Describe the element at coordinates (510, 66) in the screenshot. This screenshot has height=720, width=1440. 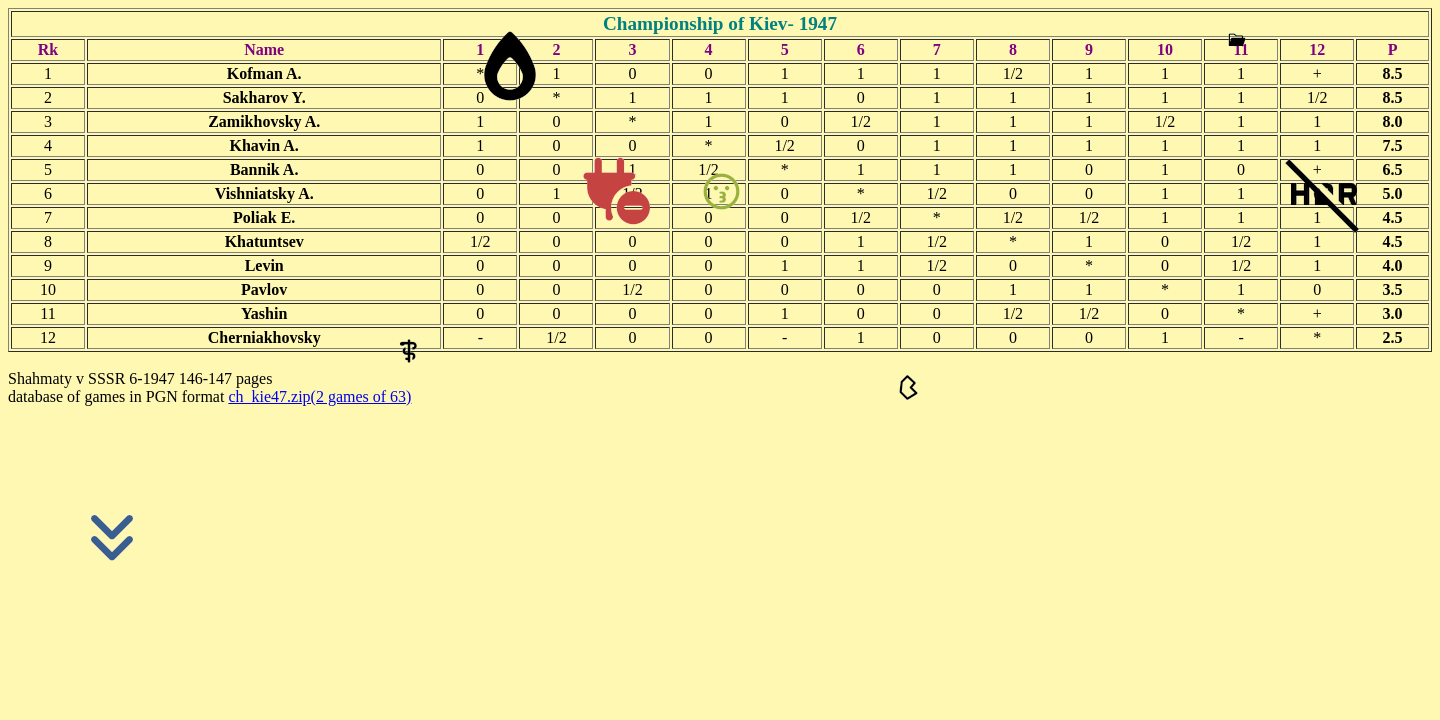
I see `indicates flammable or combustible content` at that location.